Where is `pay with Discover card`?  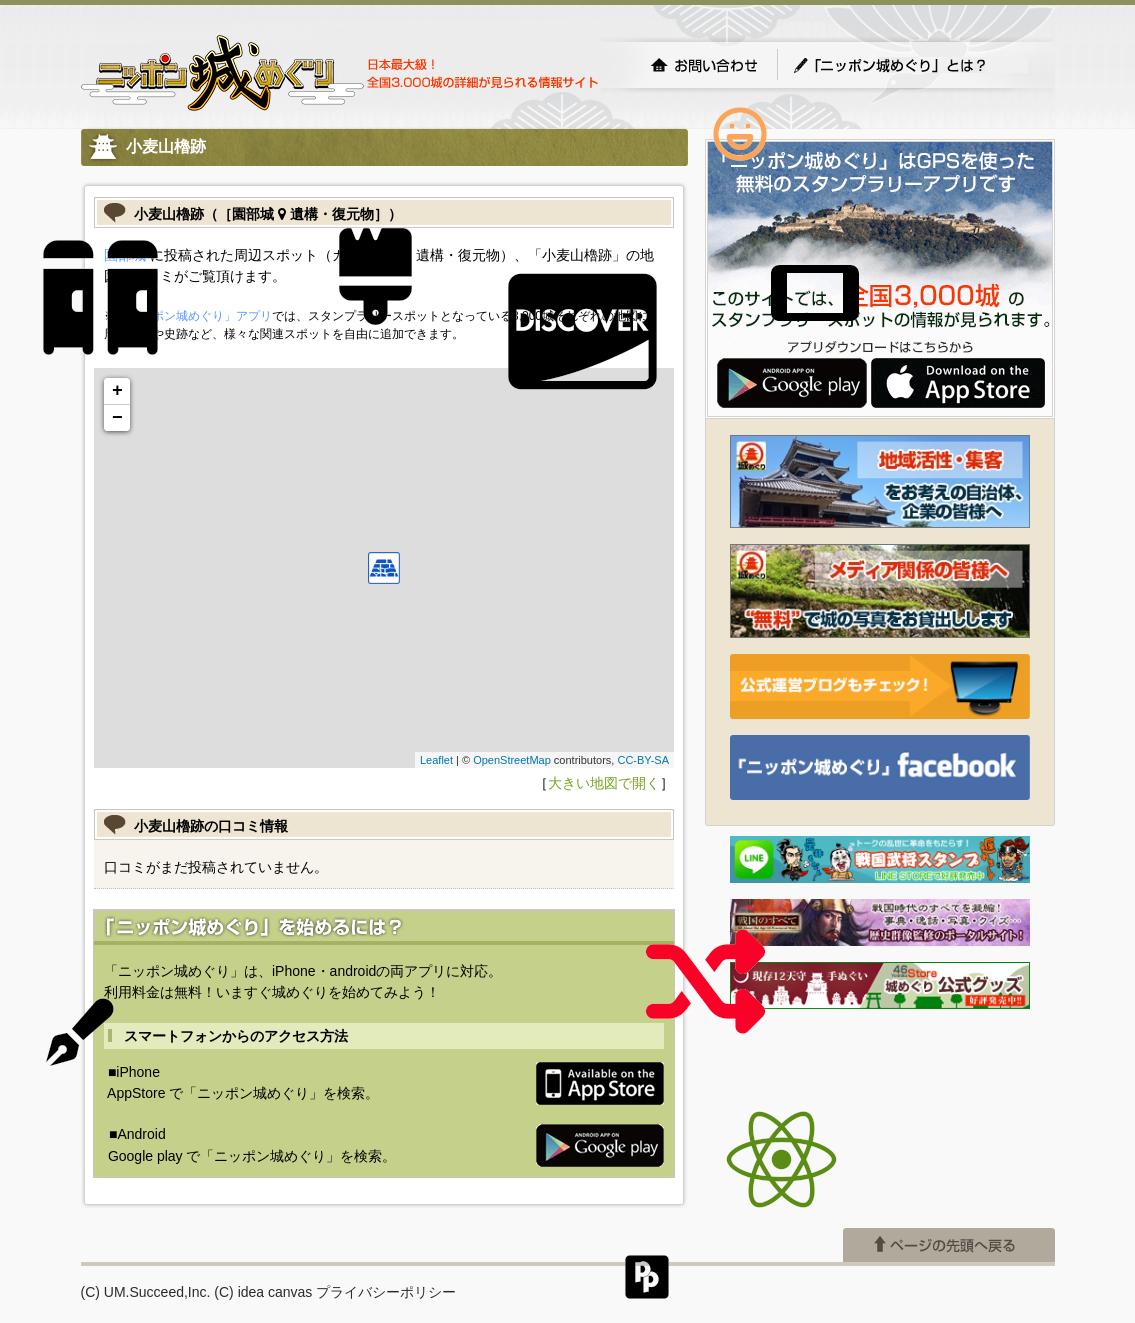
pay with Discover card is located at coordinates (582, 331).